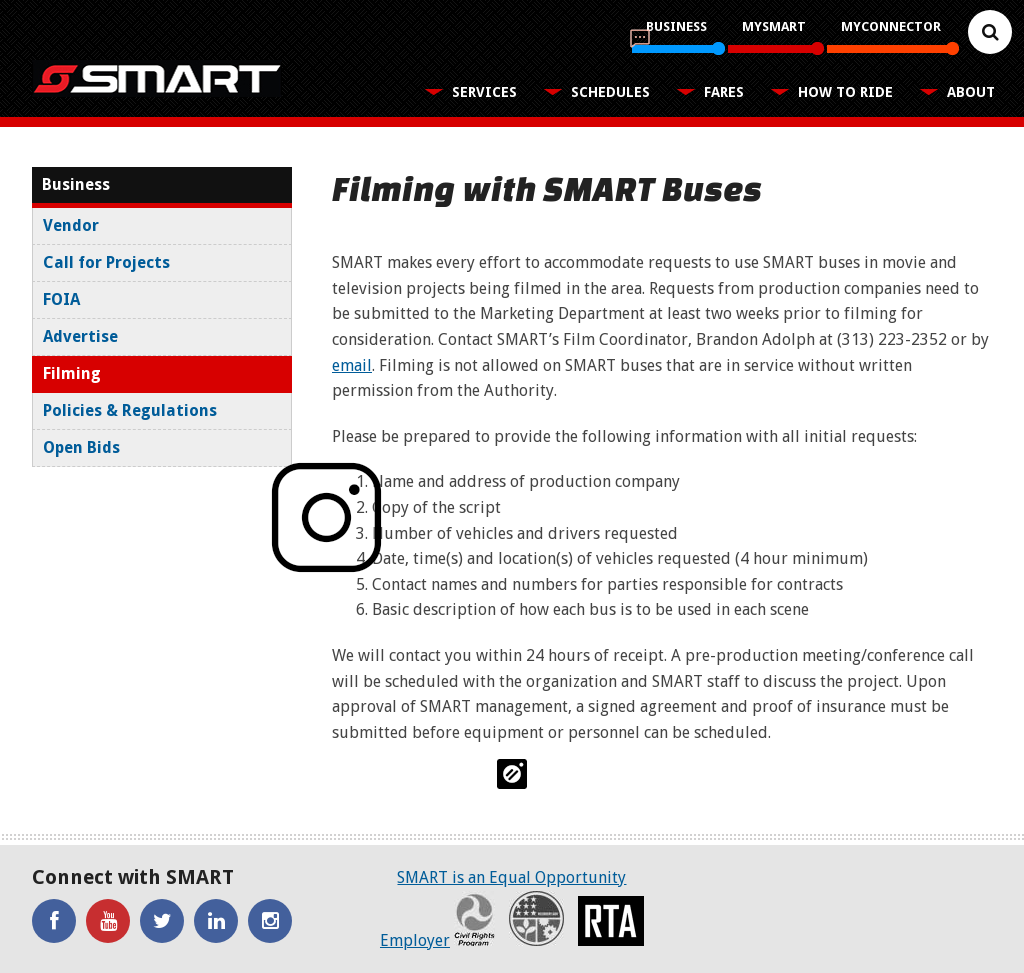 The height and width of the screenshot is (973, 1024). Describe the element at coordinates (326, 517) in the screenshot. I see `open Instagram app` at that location.